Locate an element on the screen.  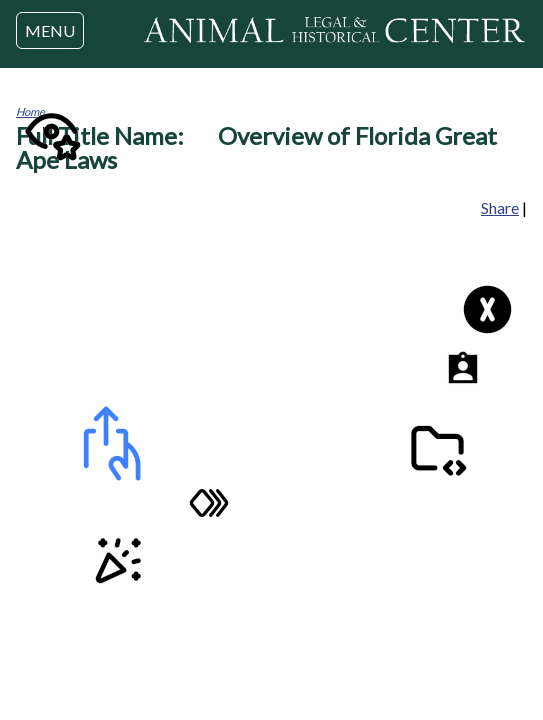
access keyframe animation controls is located at coordinates (209, 503).